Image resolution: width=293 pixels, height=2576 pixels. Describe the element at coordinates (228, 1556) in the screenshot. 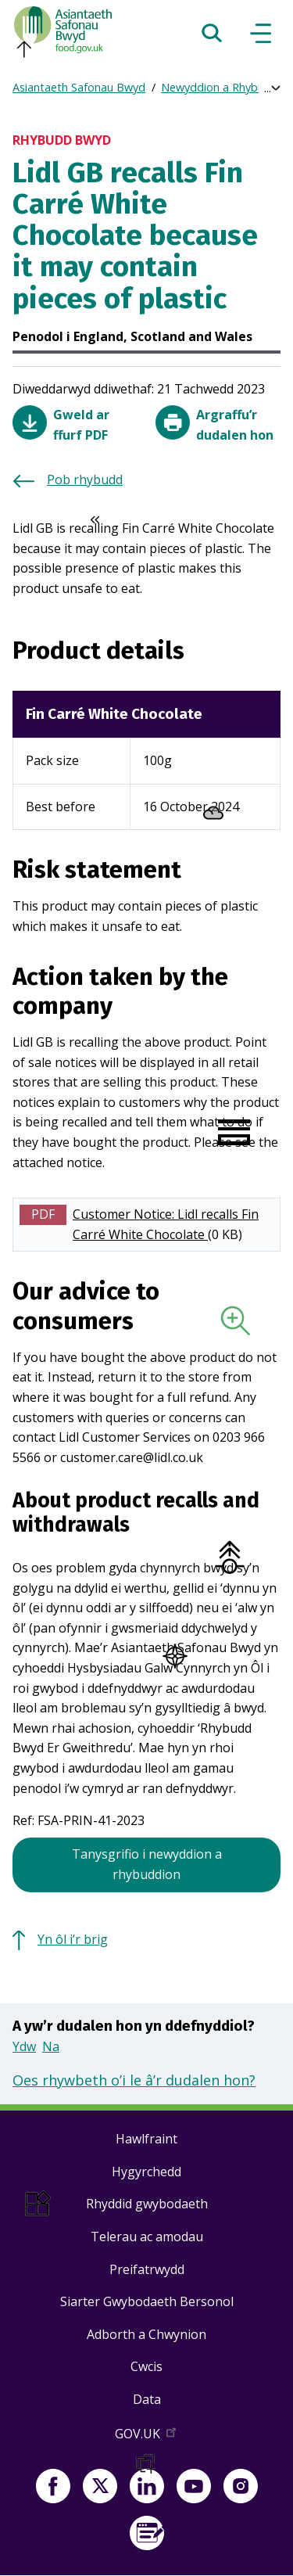

I see `force push changes to a repository` at that location.